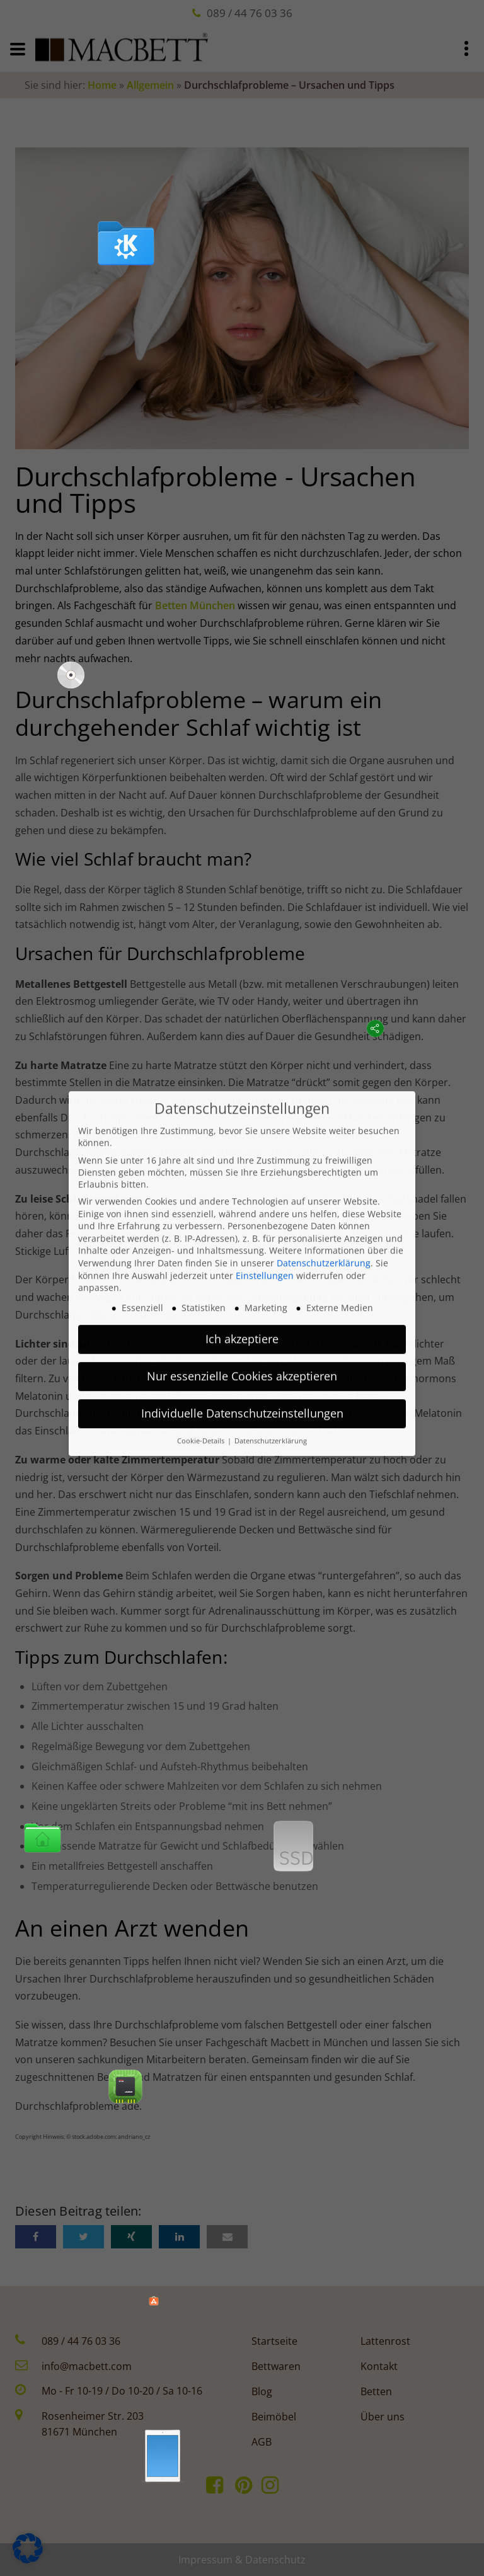 The image size is (484, 2576). Describe the element at coordinates (125, 2087) in the screenshot. I see `view system memory usage` at that location.